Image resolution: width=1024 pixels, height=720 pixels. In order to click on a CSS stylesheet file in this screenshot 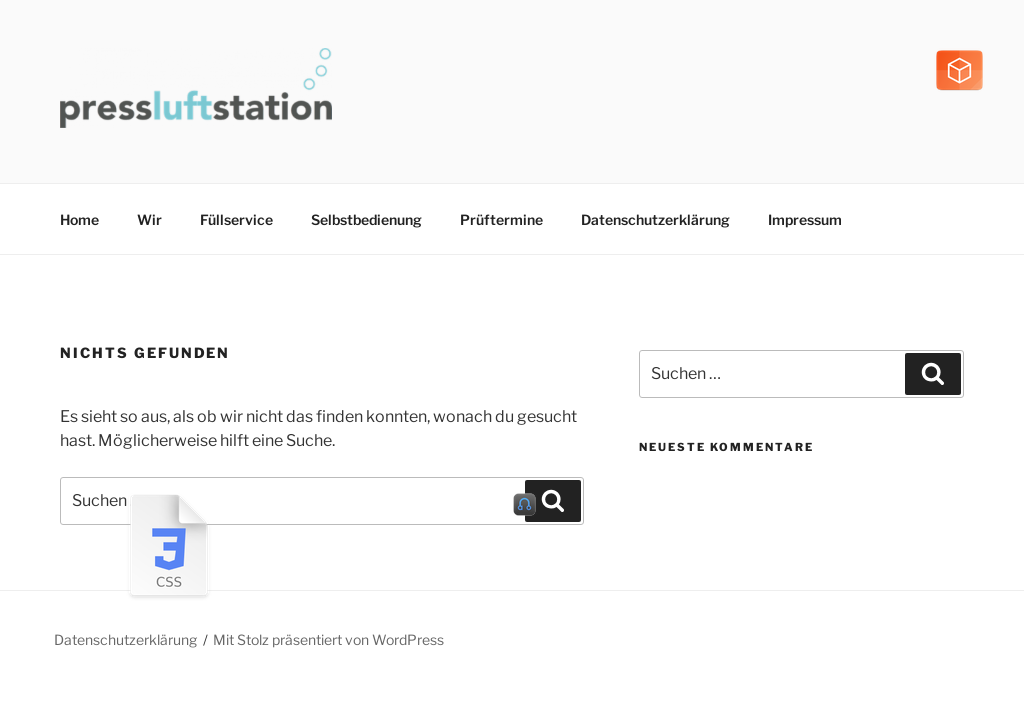, I will do `click(169, 547)`.